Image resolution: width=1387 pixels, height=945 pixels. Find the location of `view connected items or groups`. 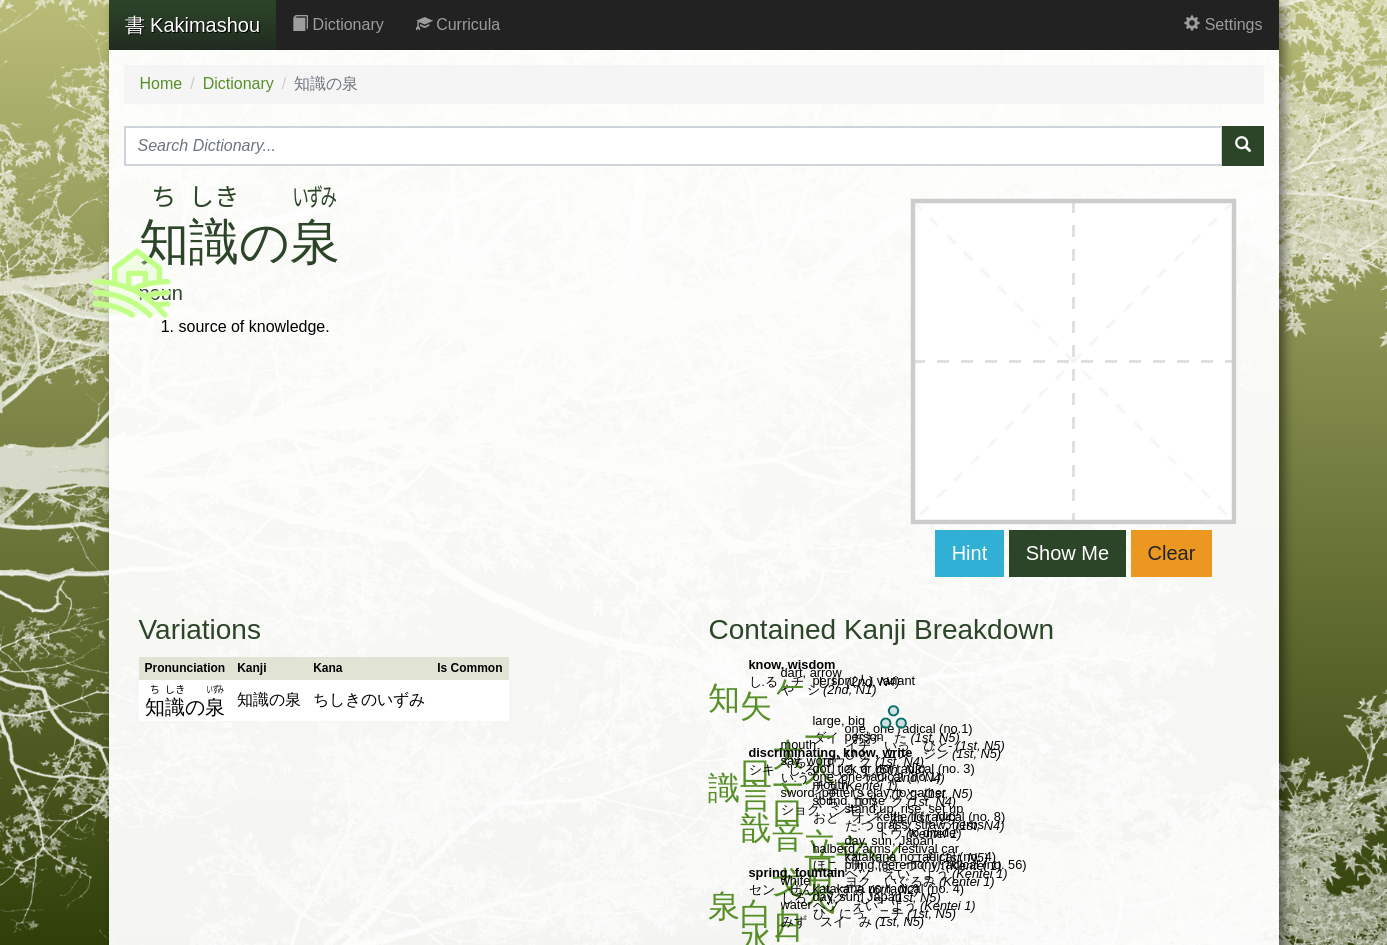

view connected items or groups is located at coordinates (893, 717).